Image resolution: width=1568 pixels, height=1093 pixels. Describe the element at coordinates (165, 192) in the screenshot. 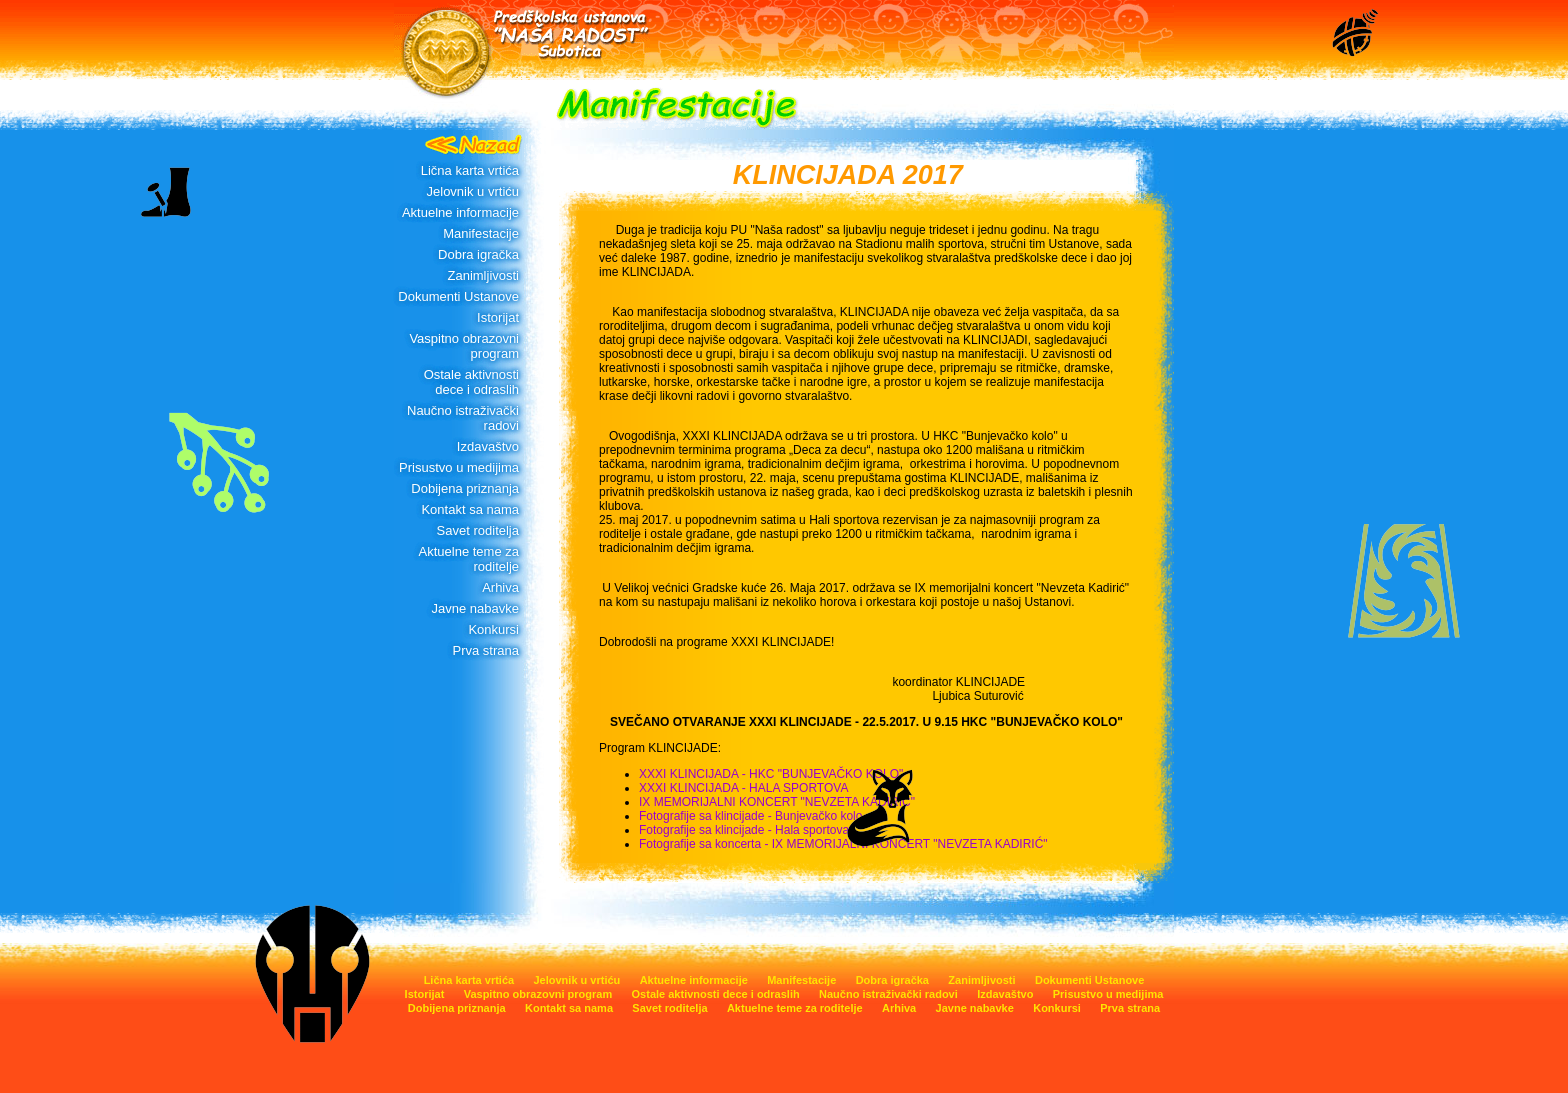

I see `indicates a foot injury or wound status` at that location.